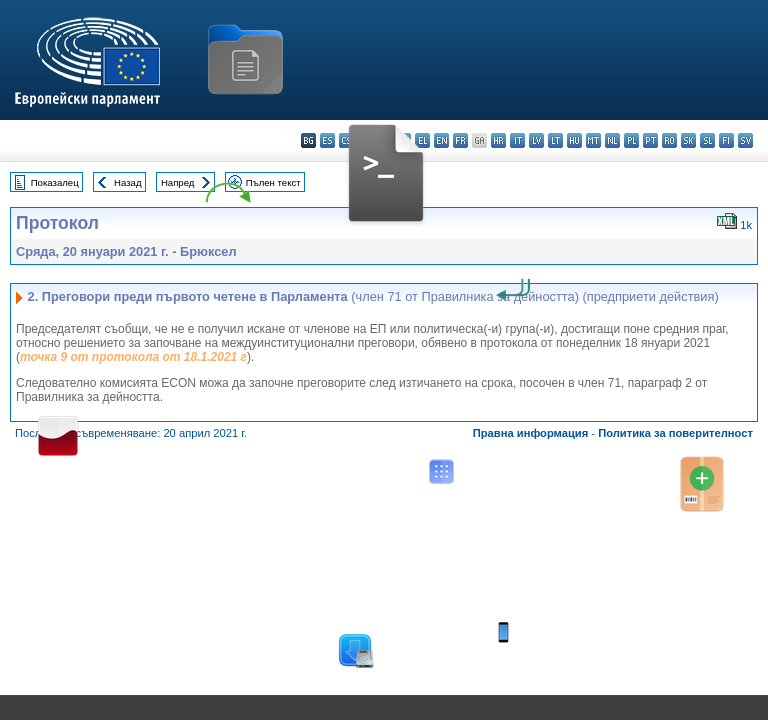 The image size is (768, 720). What do you see at coordinates (702, 484) in the screenshot?
I see `add a new package to install queue` at bounding box center [702, 484].